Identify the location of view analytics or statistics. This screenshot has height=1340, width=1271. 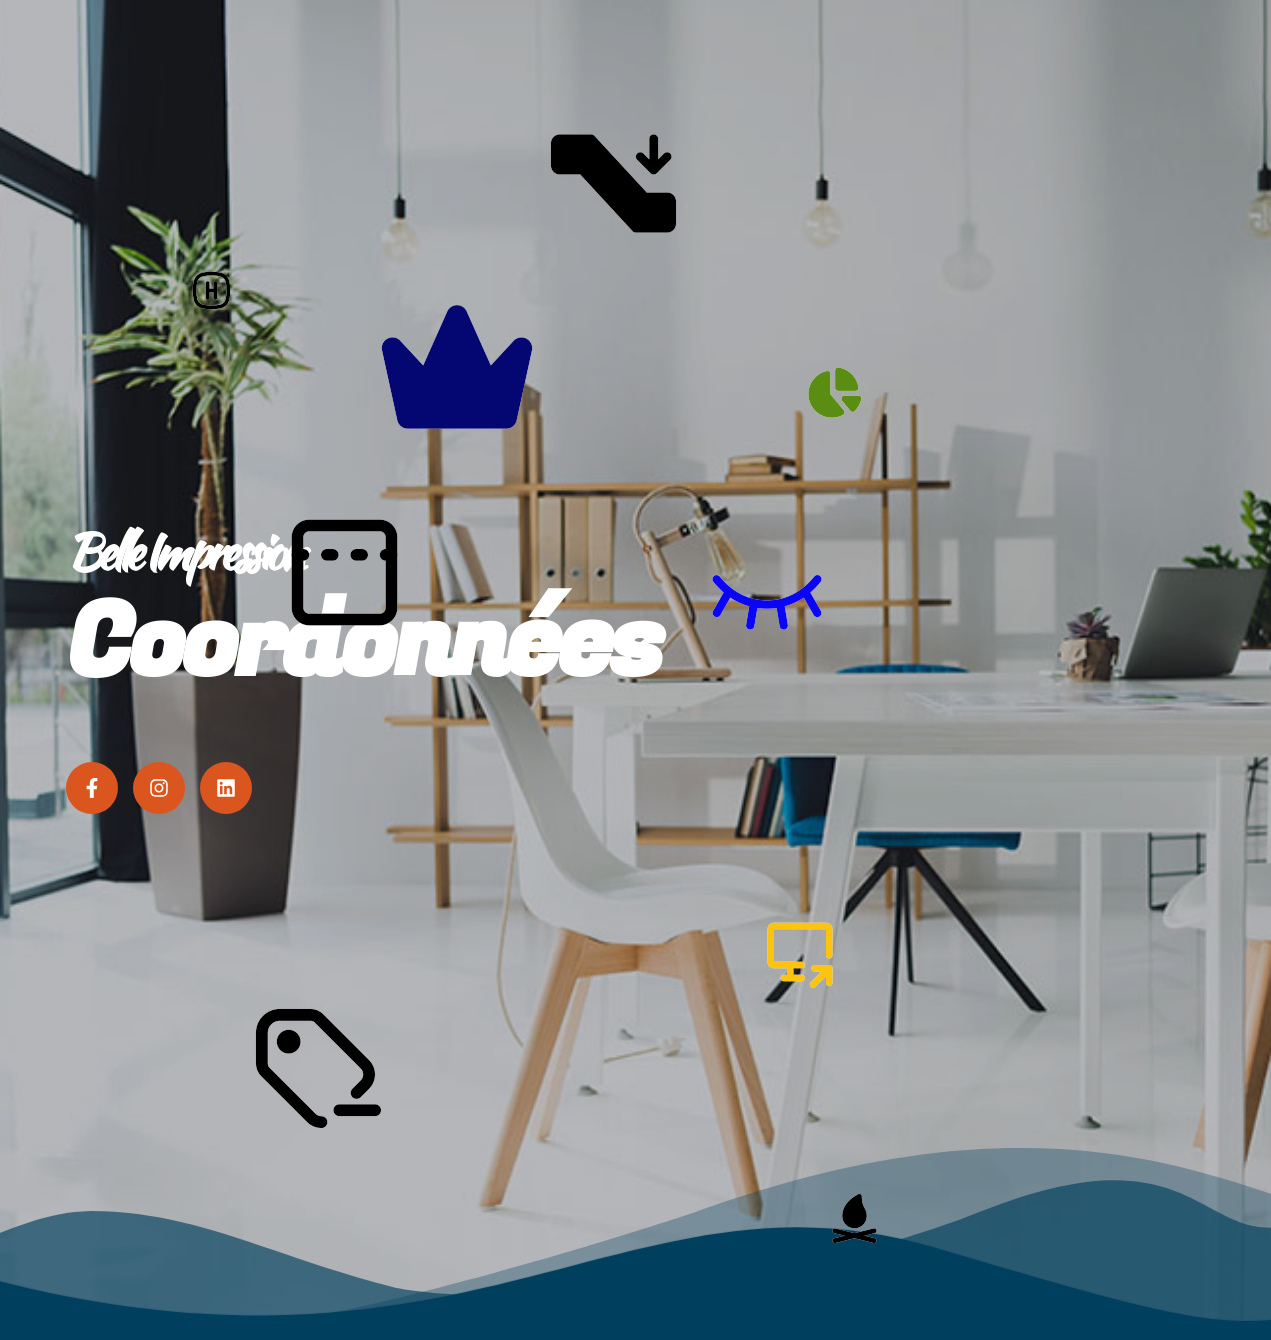
(833, 392).